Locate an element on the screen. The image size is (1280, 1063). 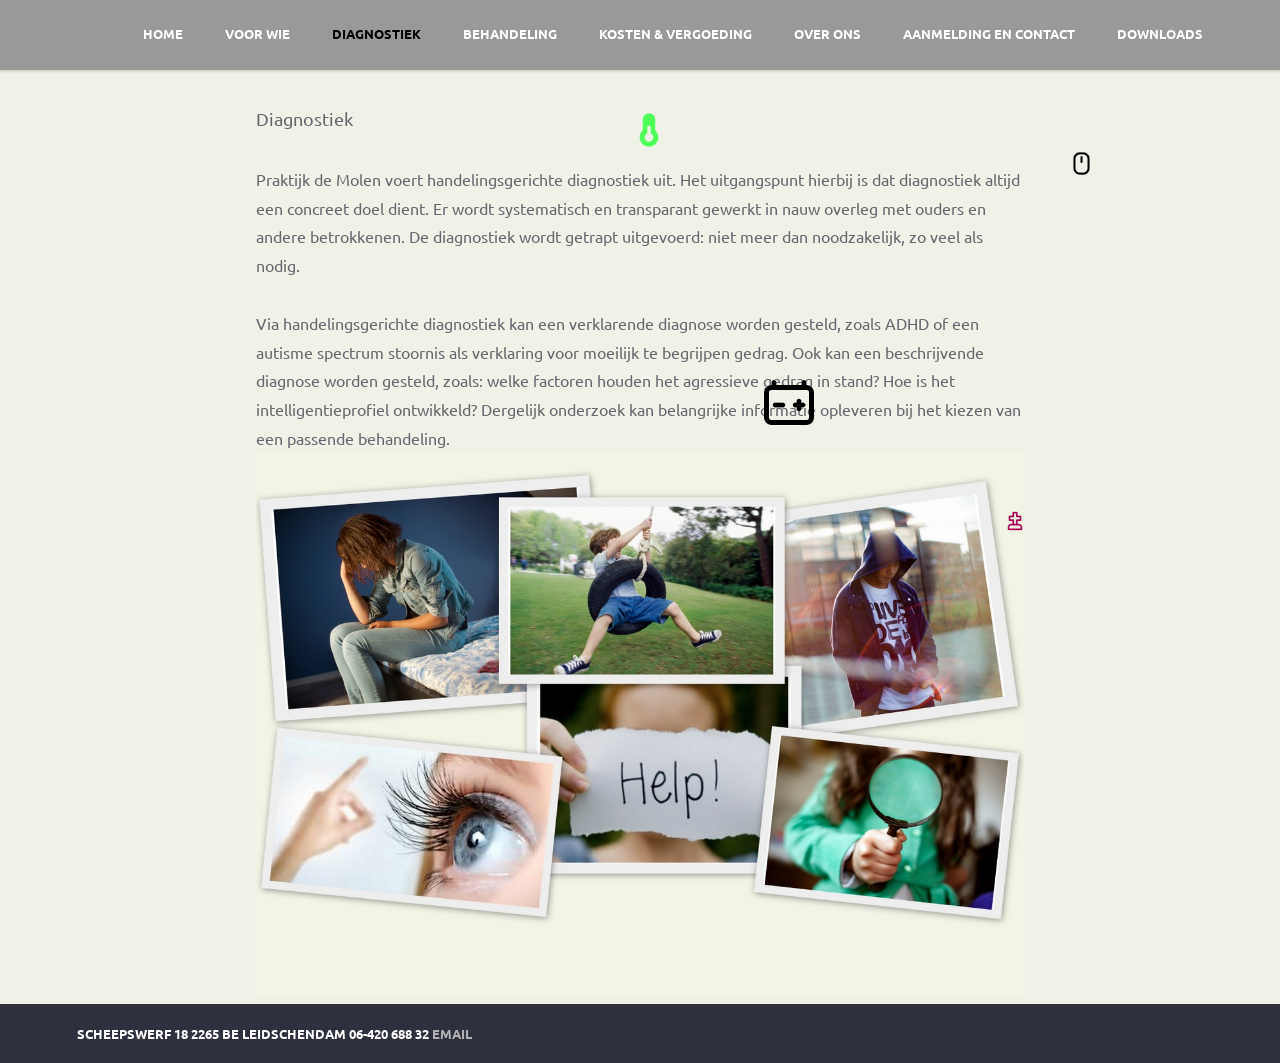
view automotive battery status is located at coordinates (789, 405).